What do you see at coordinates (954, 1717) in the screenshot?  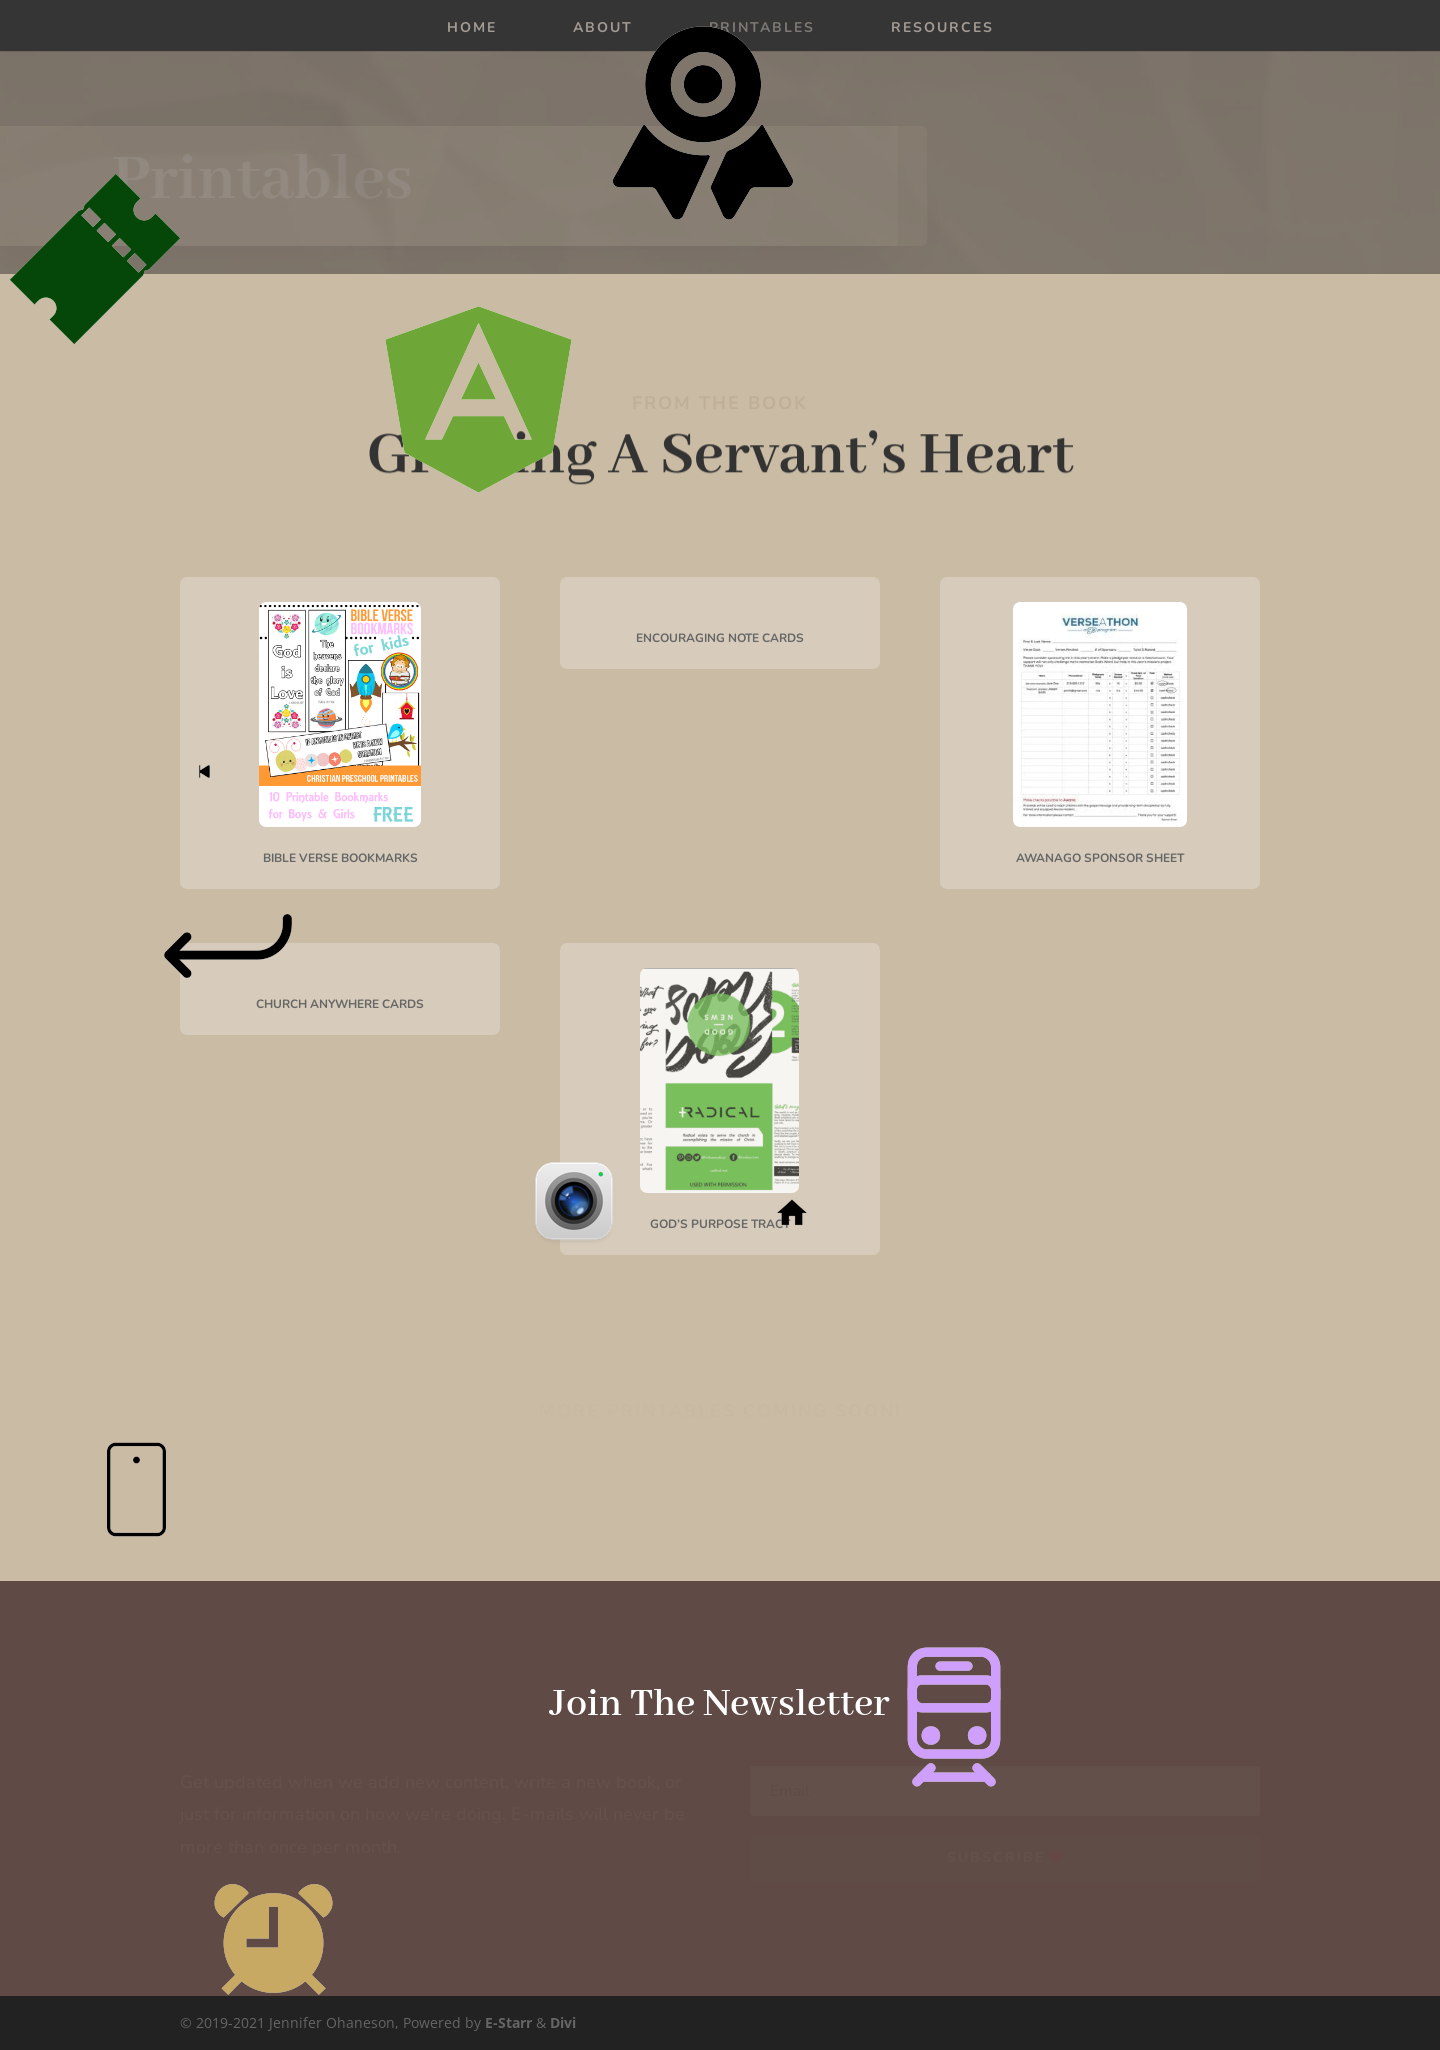 I see `view subway or metro transit options` at bounding box center [954, 1717].